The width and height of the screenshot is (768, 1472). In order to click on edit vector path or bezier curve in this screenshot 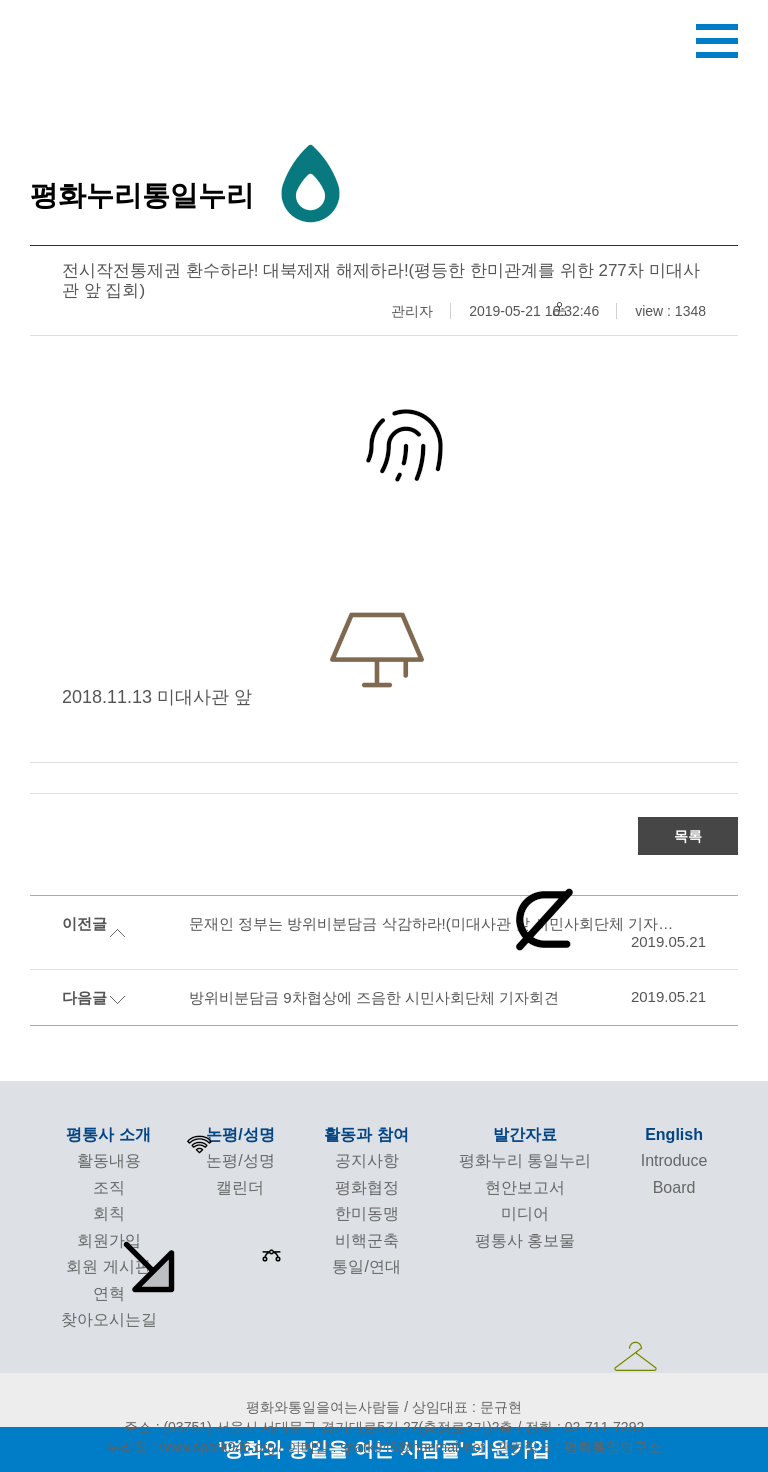, I will do `click(271, 1255)`.